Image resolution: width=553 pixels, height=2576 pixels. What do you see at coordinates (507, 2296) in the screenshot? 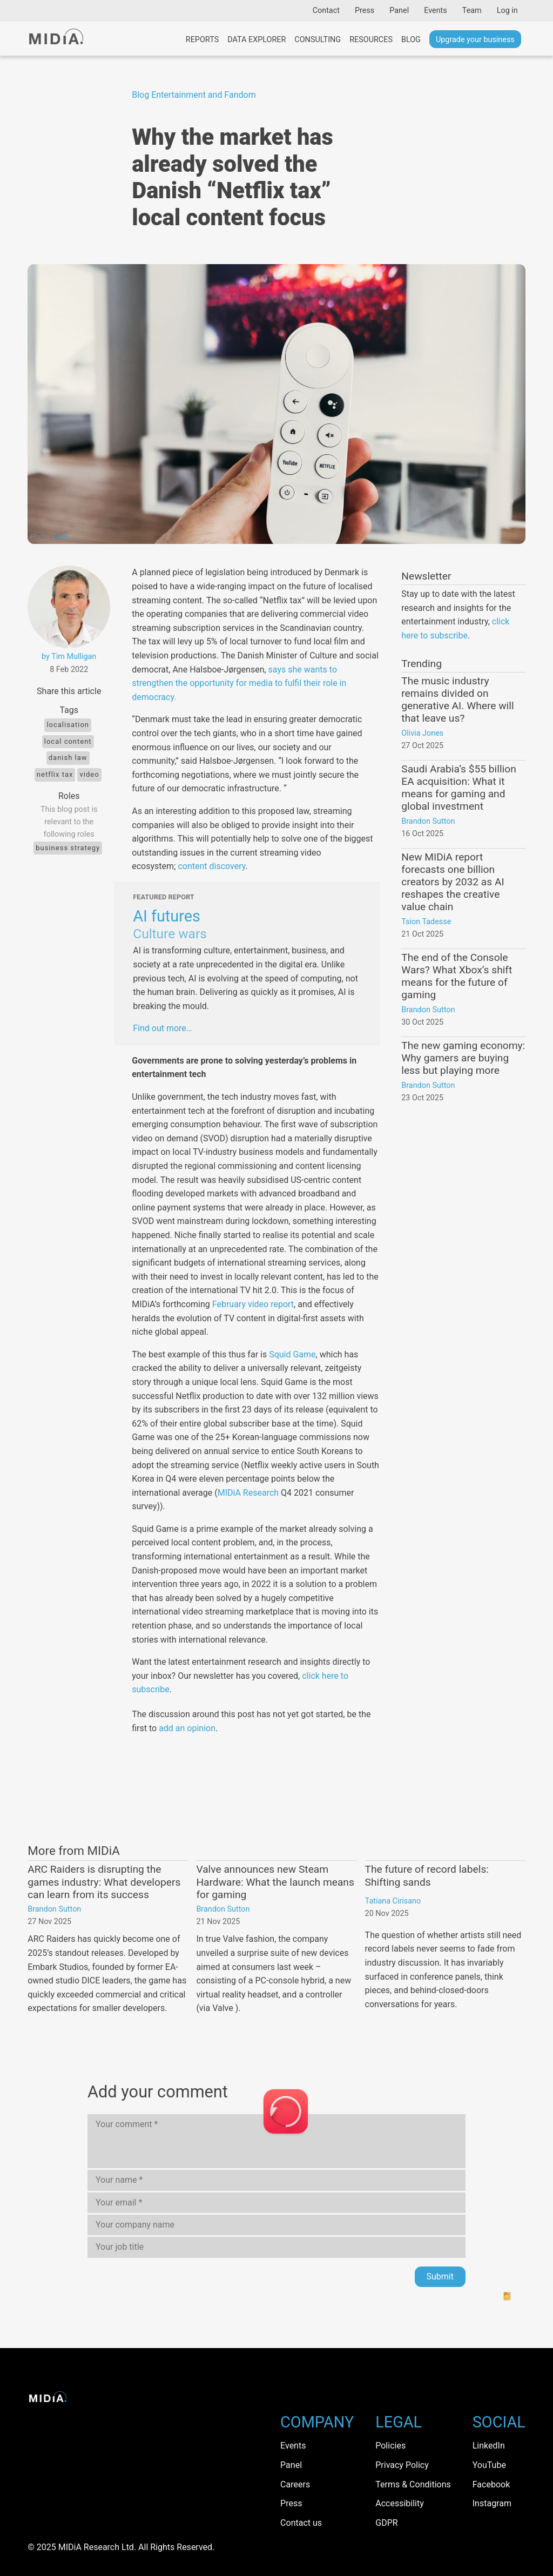
I see `open libreoffice draw application` at bounding box center [507, 2296].